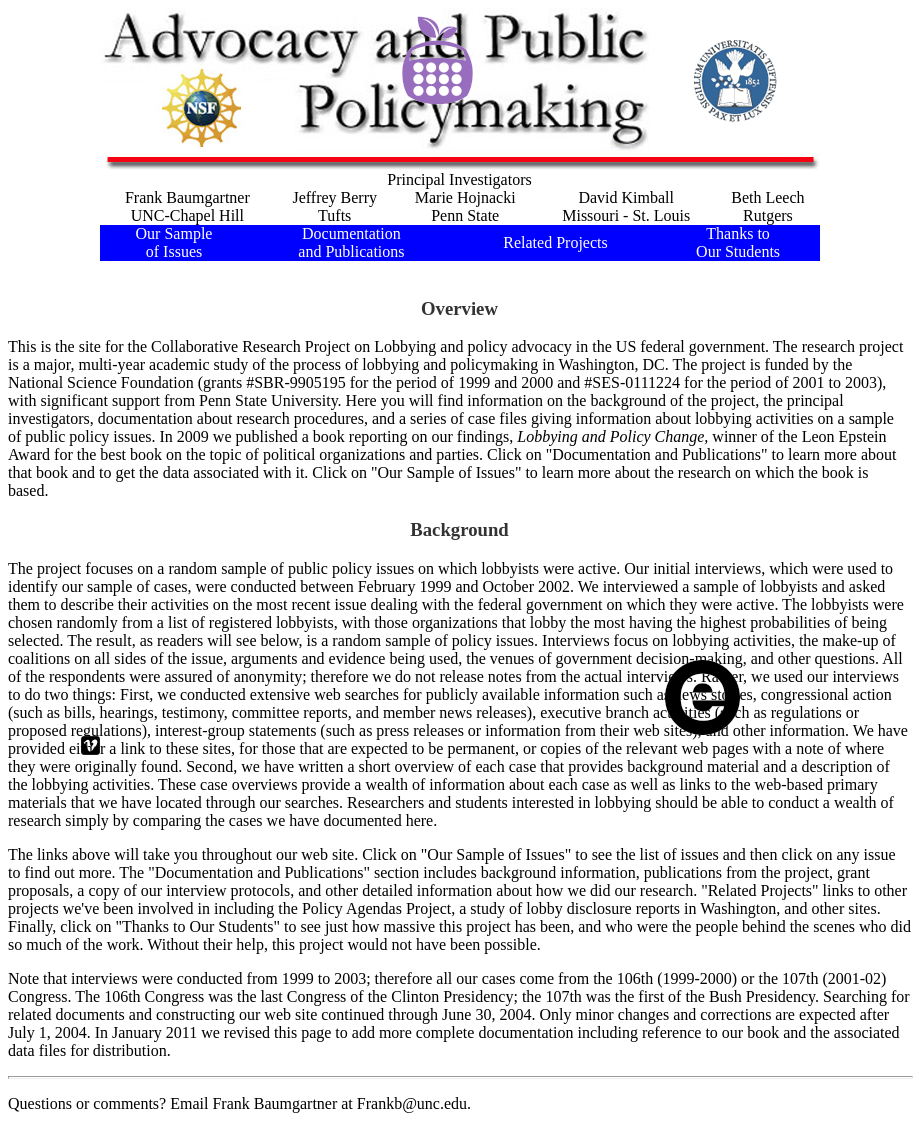 This screenshot has height=1129, width=919. I want to click on Embarcadero Technologies company logo, so click(702, 697).